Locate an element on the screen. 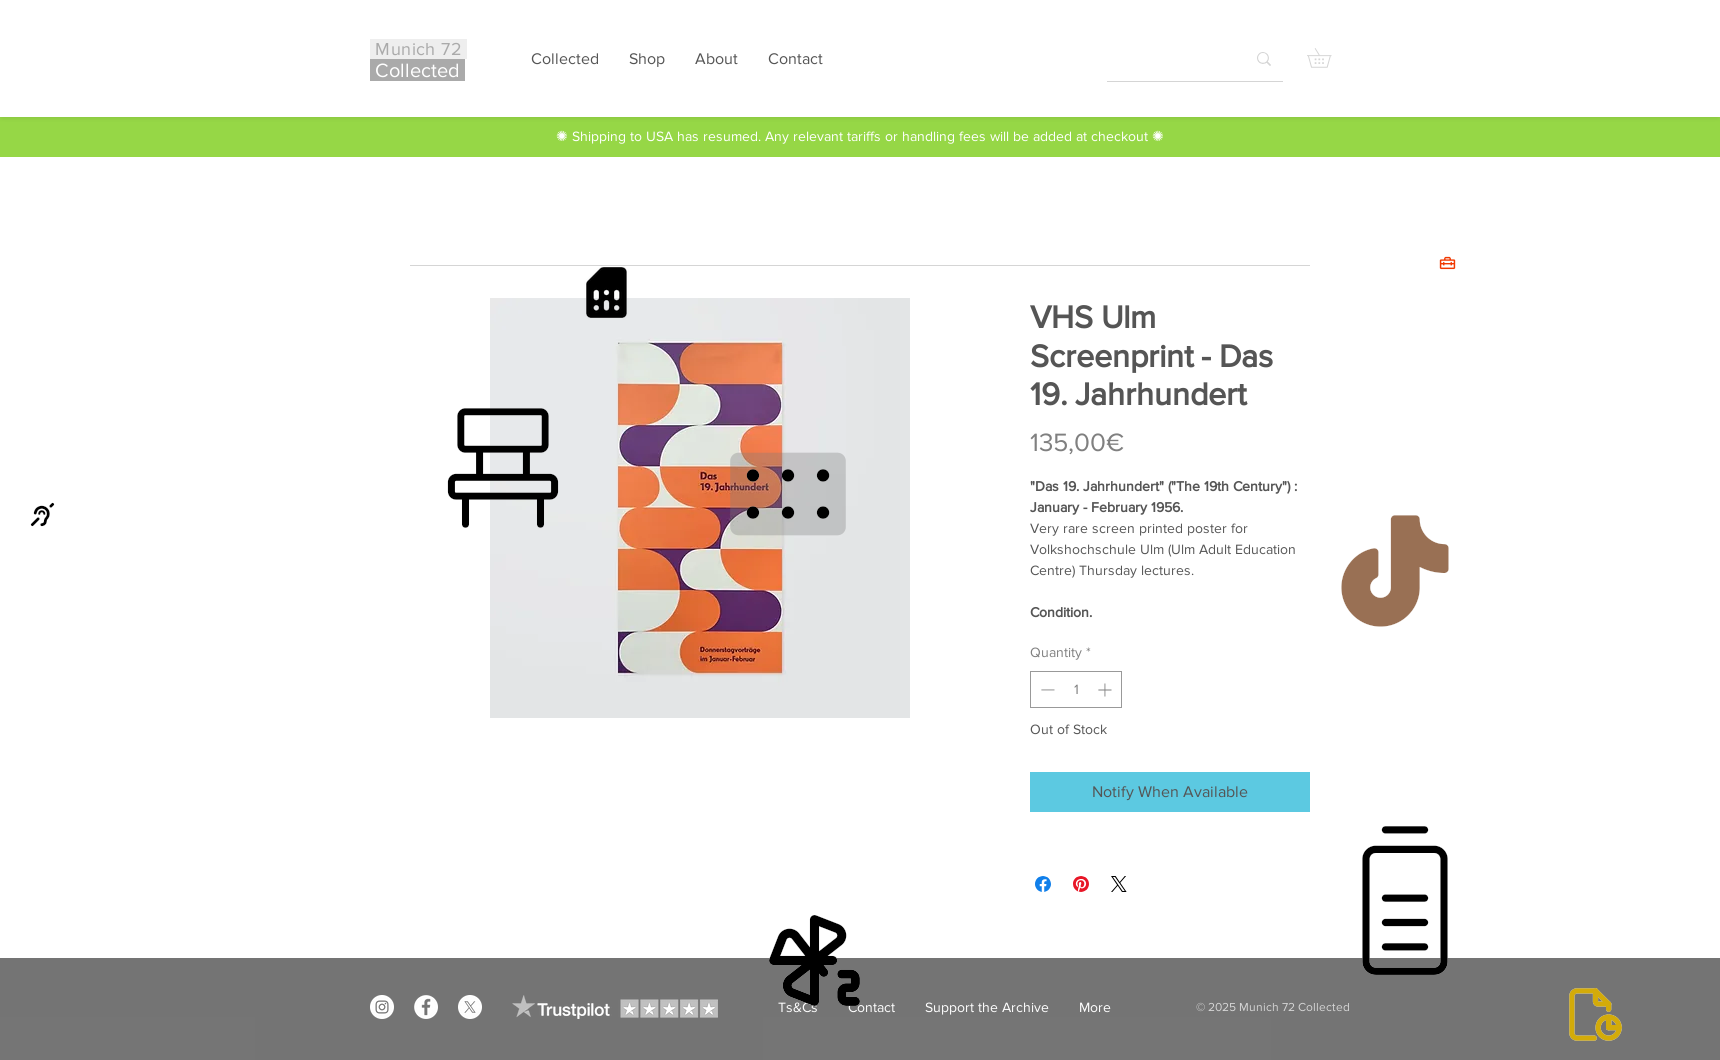  select seating or furniture options is located at coordinates (503, 468).